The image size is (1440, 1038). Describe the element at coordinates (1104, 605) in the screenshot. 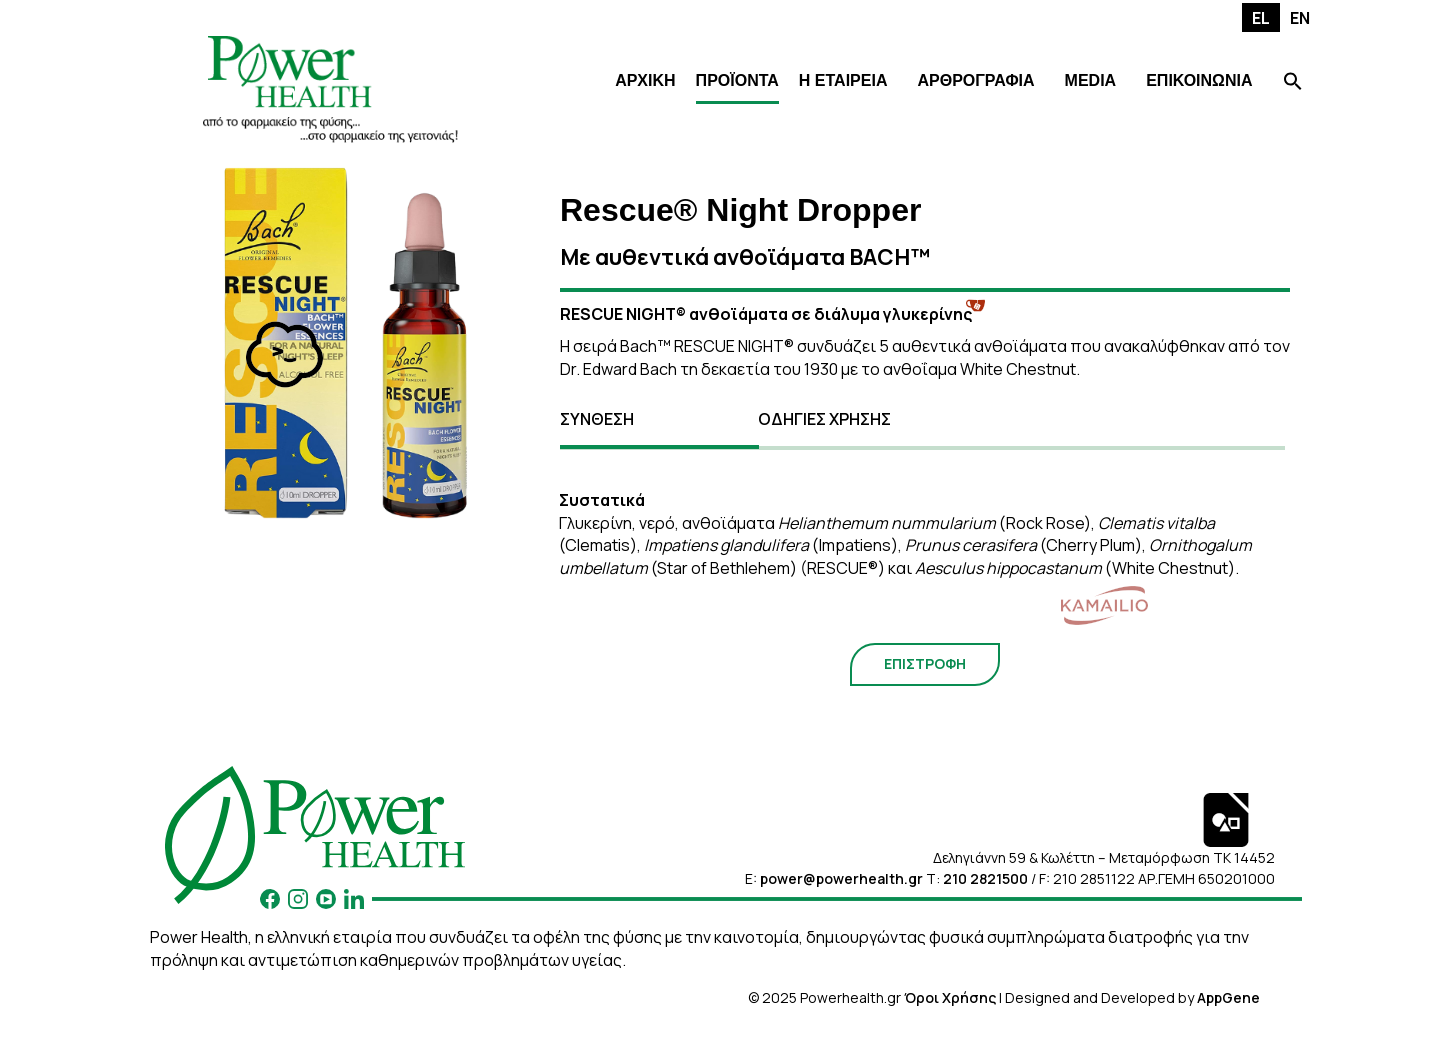

I see `kamailio SIP server logo` at that location.